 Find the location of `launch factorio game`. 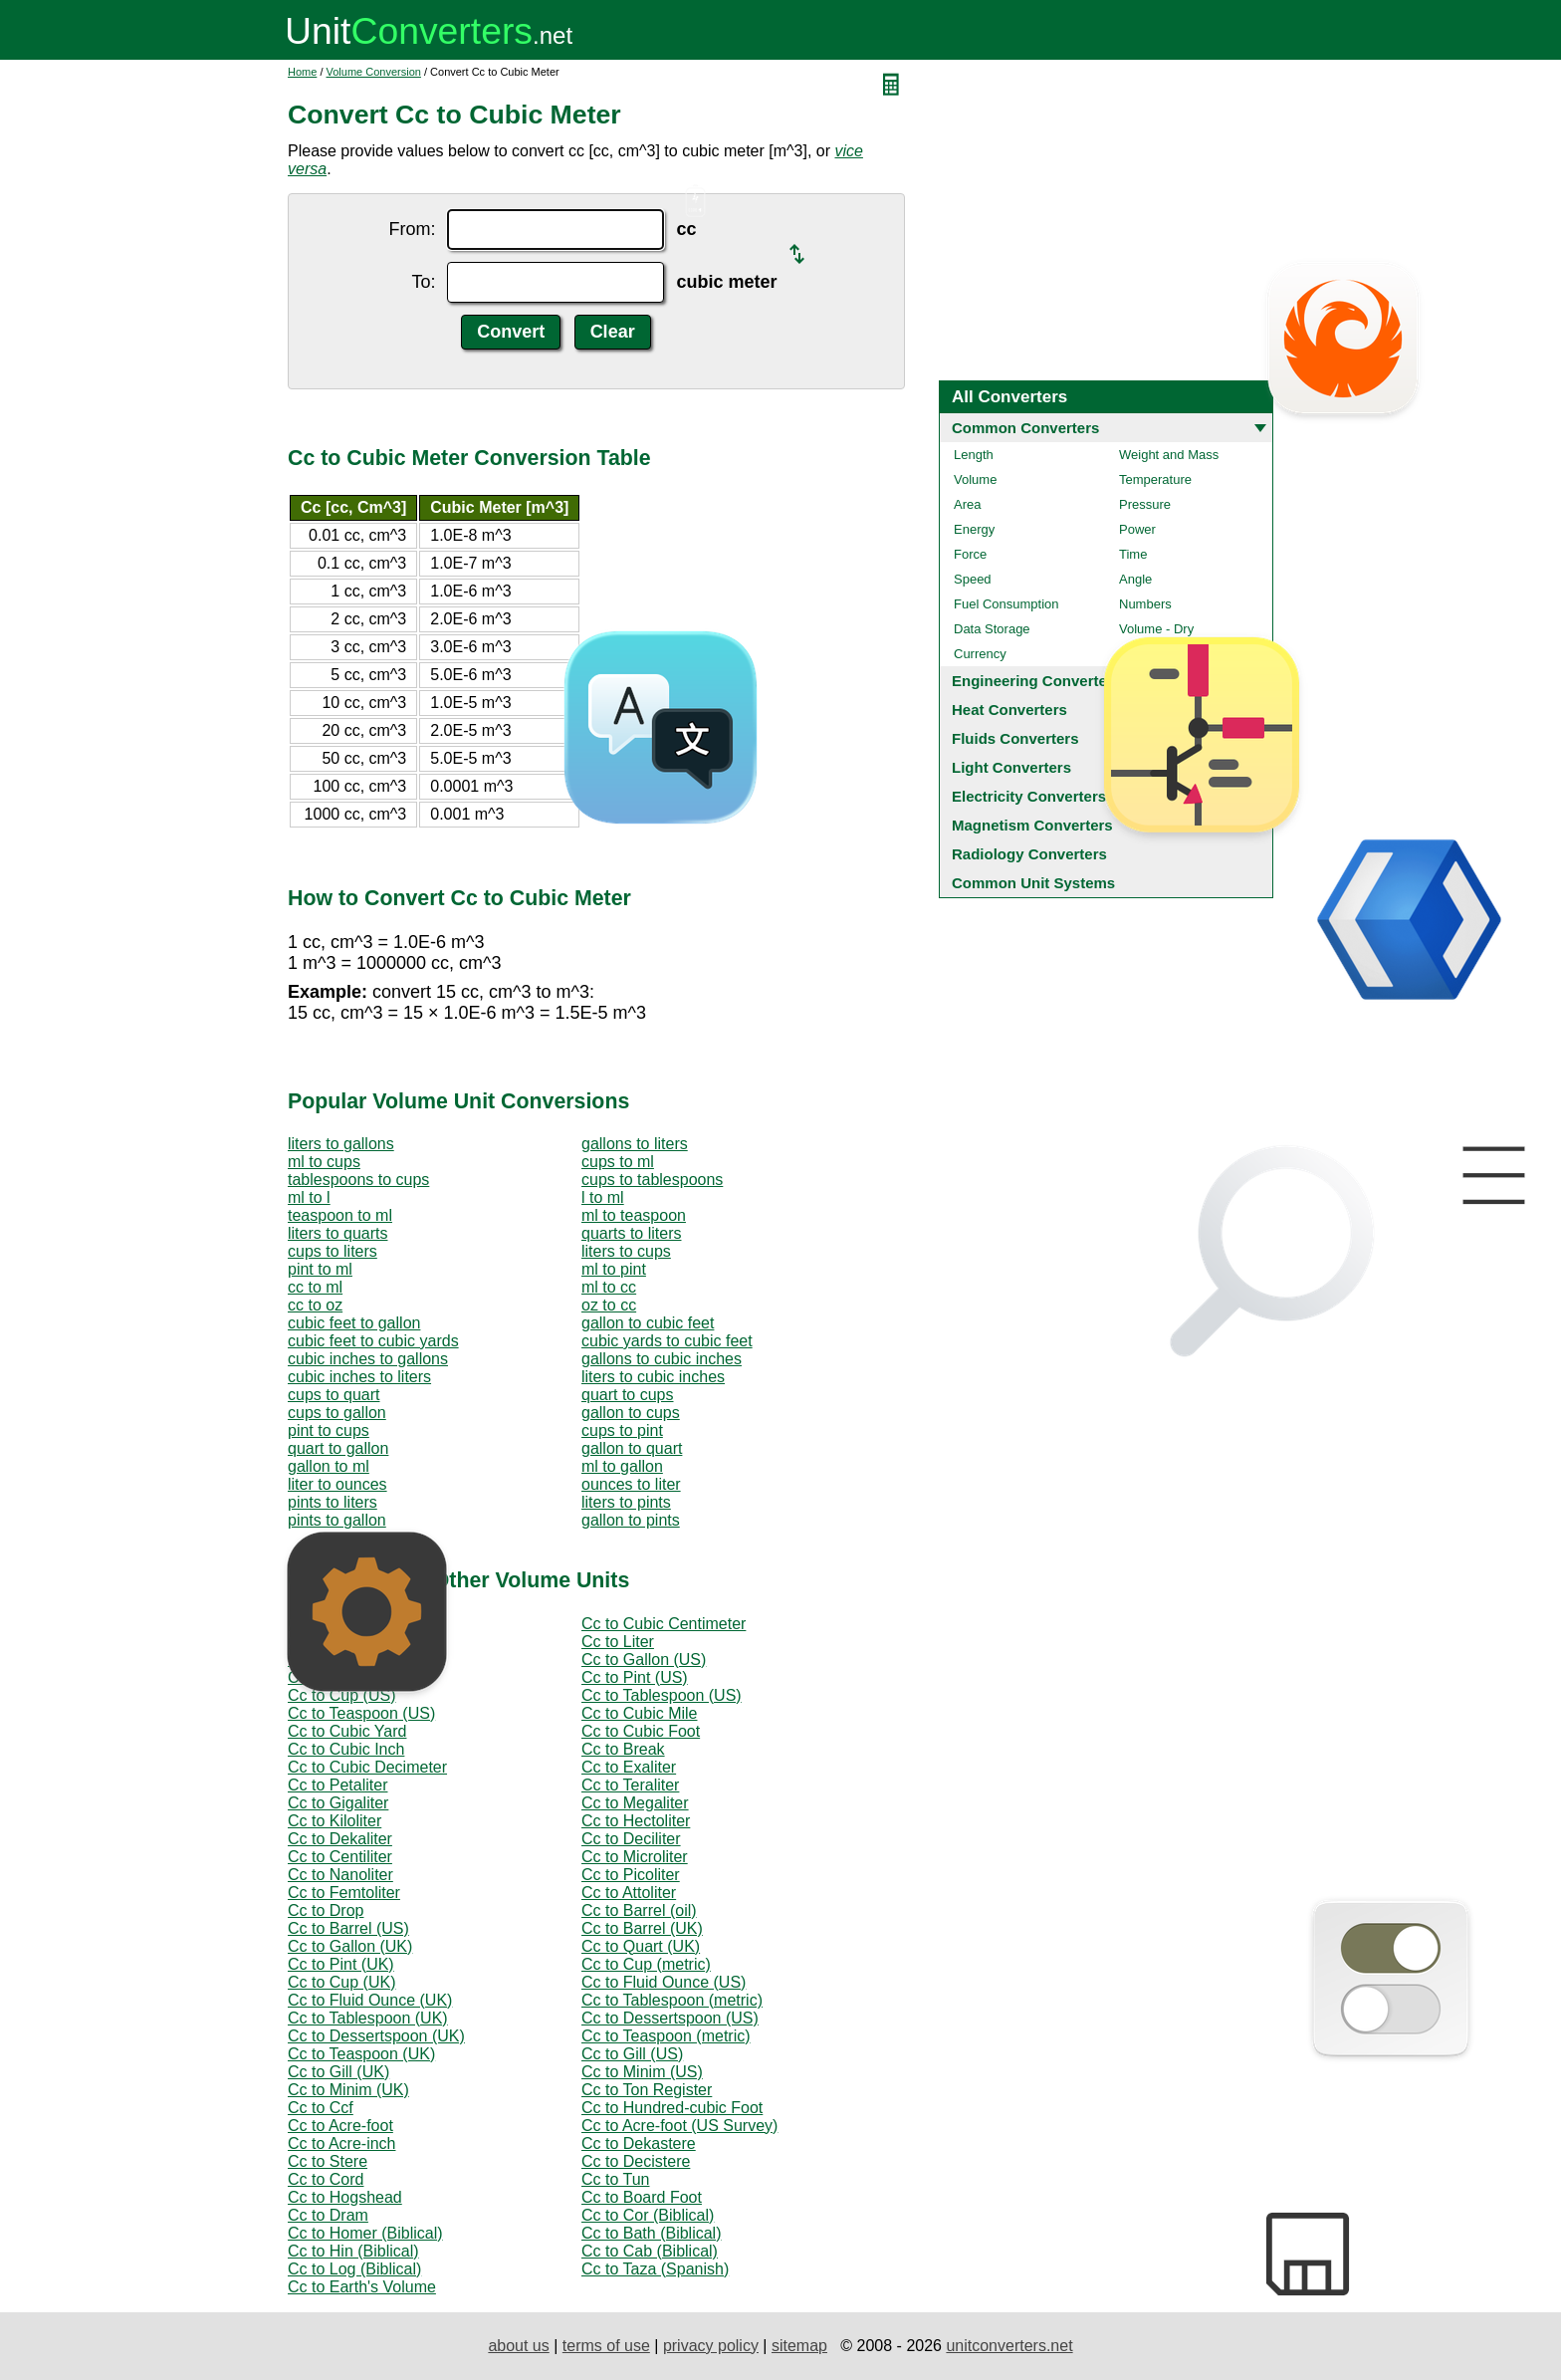

launch factorio game is located at coordinates (366, 1611).